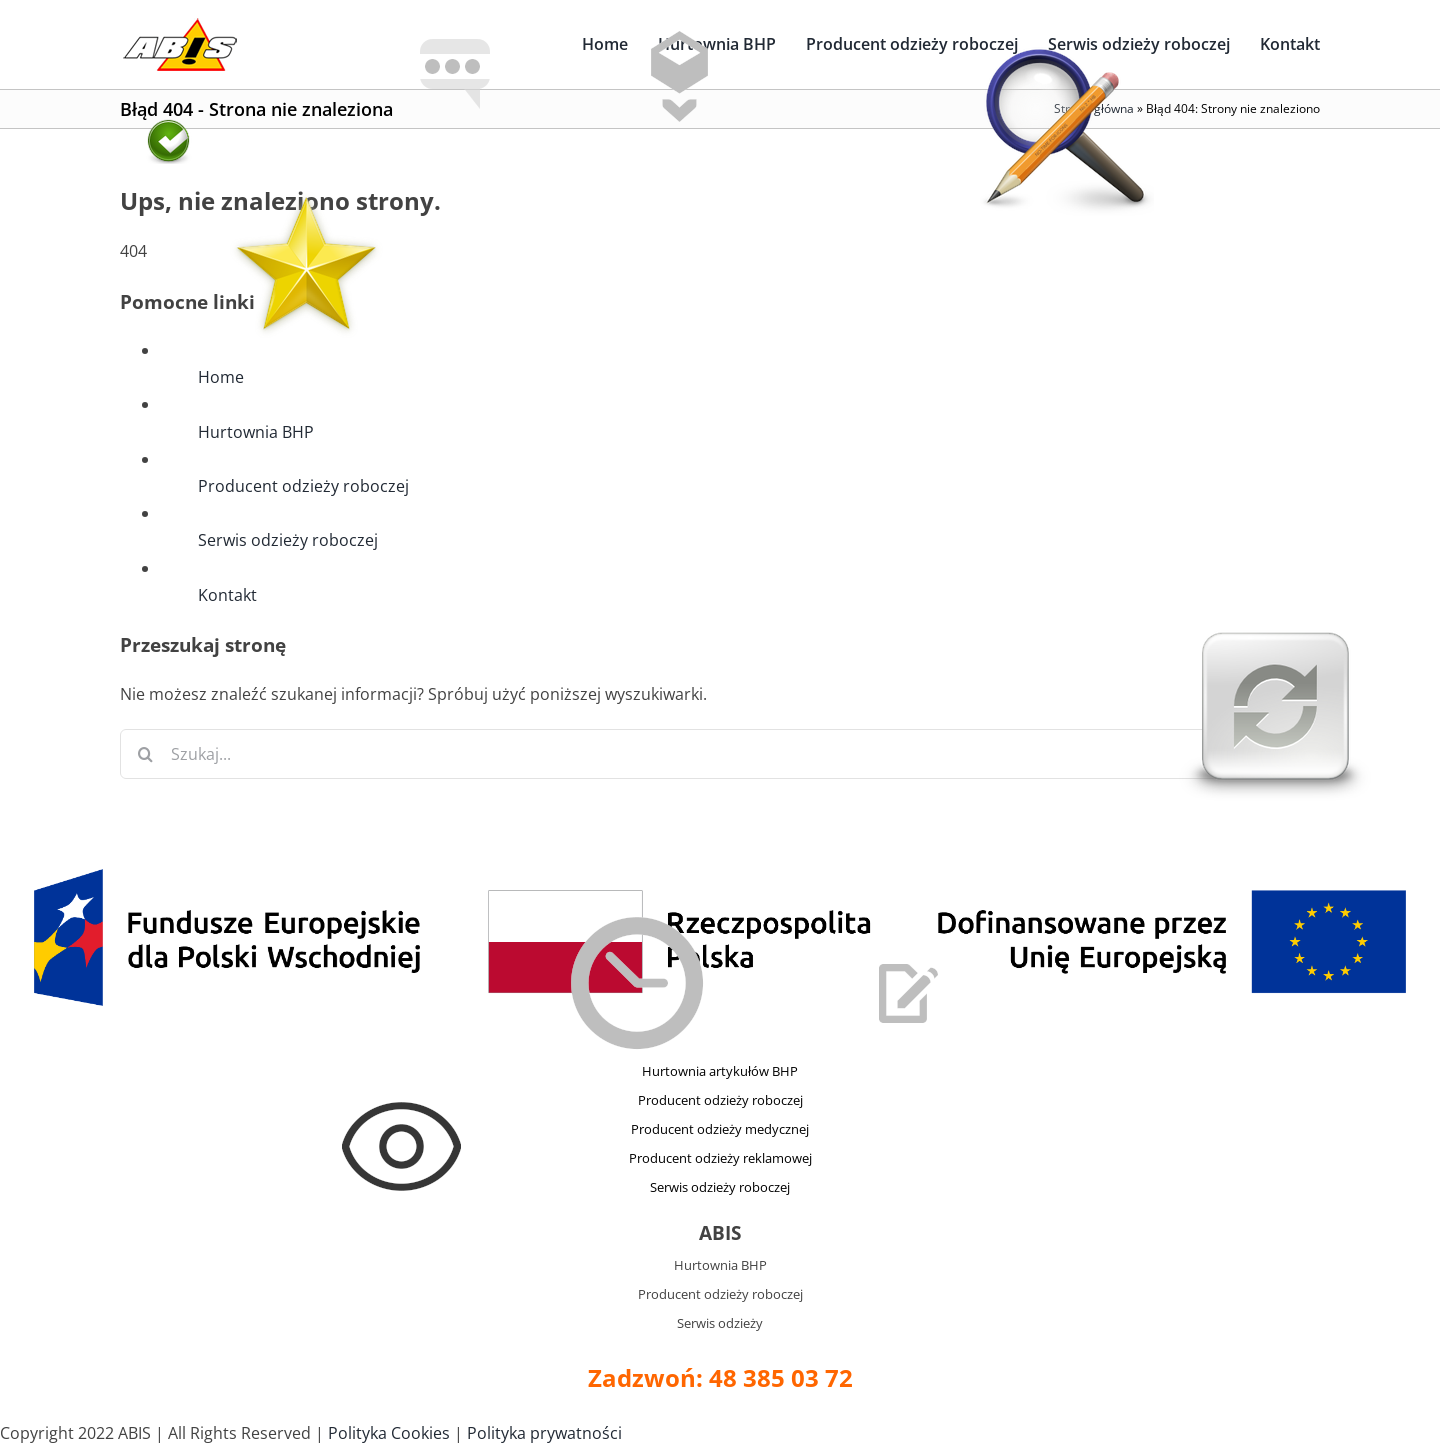 The width and height of the screenshot is (1440, 1448). Describe the element at coordinates (679, 76) in the screenshot. I see `insert an object or 3D element into the document` at that location.